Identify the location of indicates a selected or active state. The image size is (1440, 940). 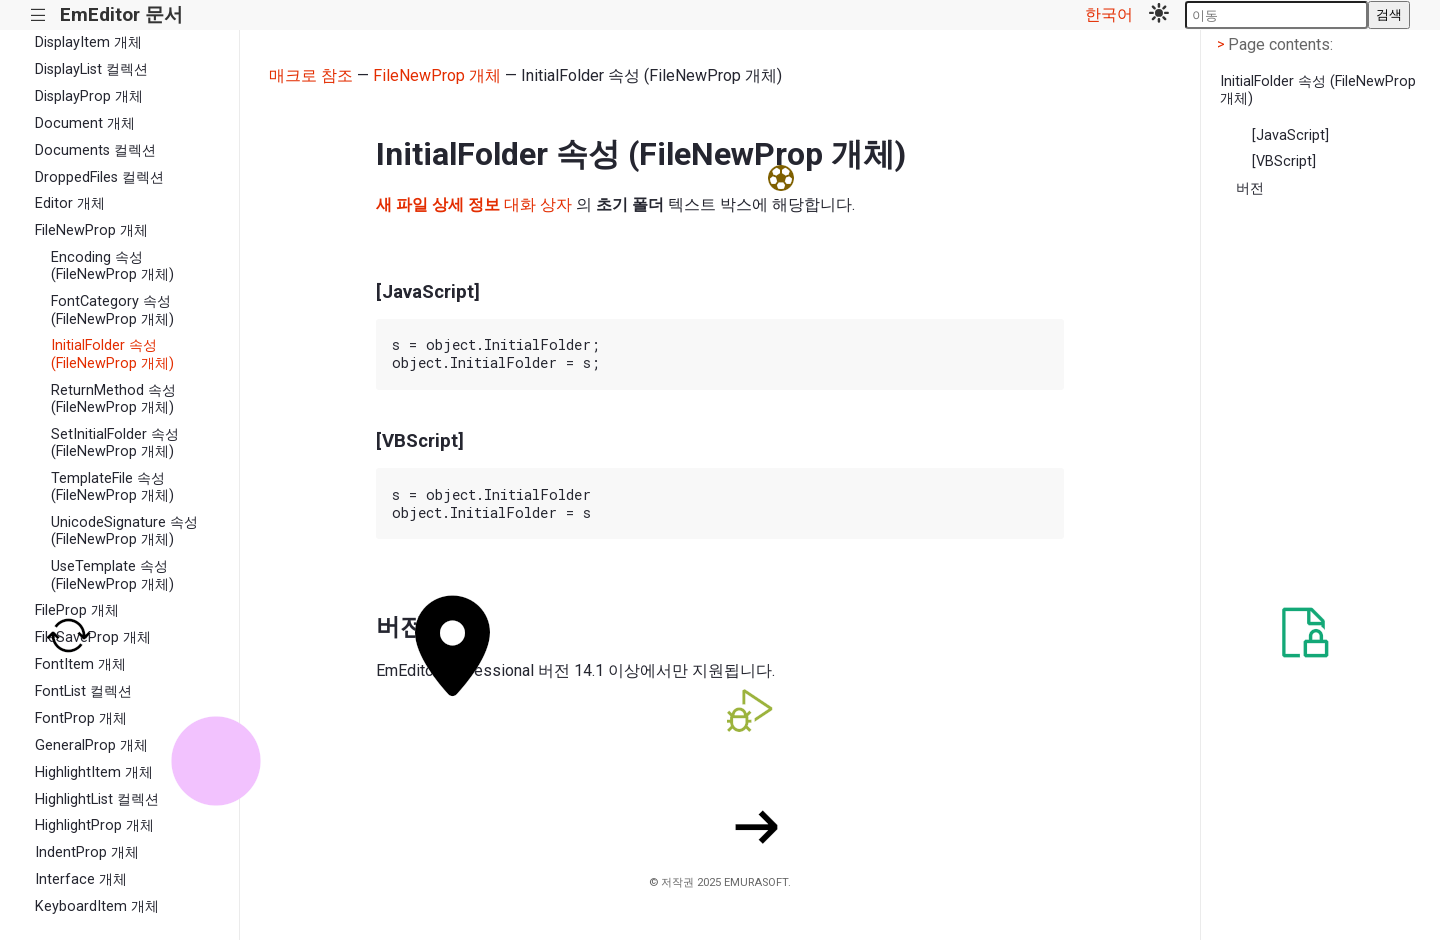
(216, 761).